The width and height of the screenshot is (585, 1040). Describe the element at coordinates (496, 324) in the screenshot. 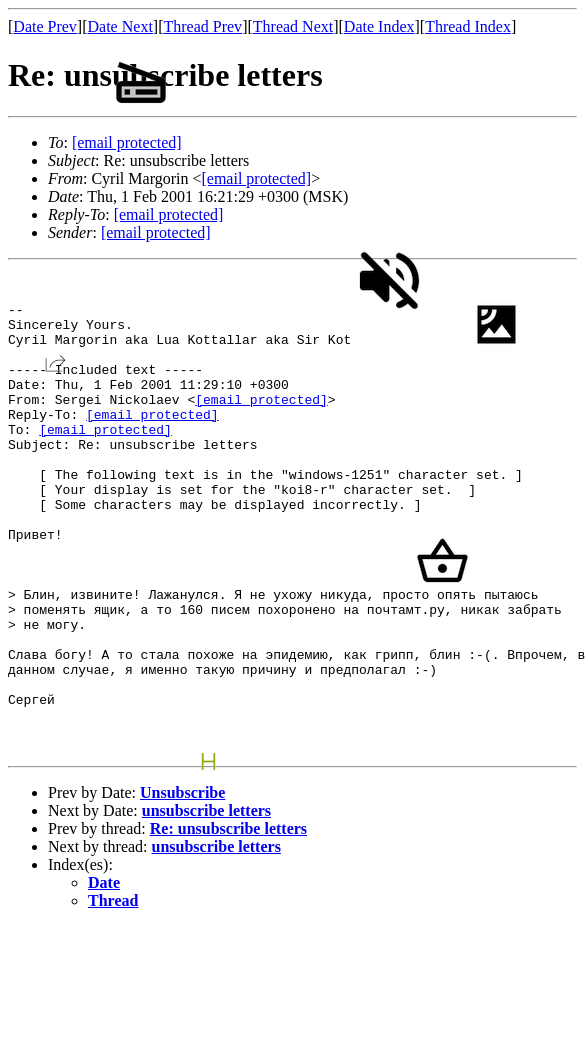

I see `switch to satellite map view` at that location.